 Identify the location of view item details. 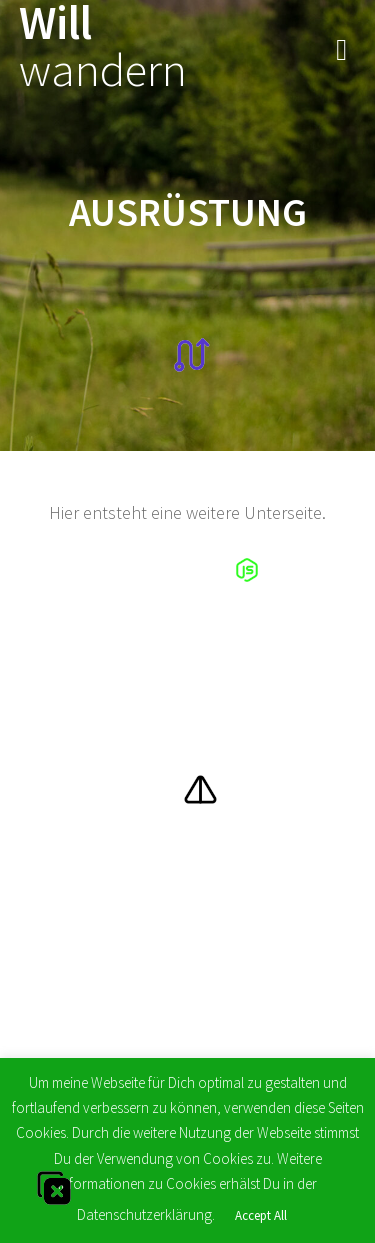
(200, 790).